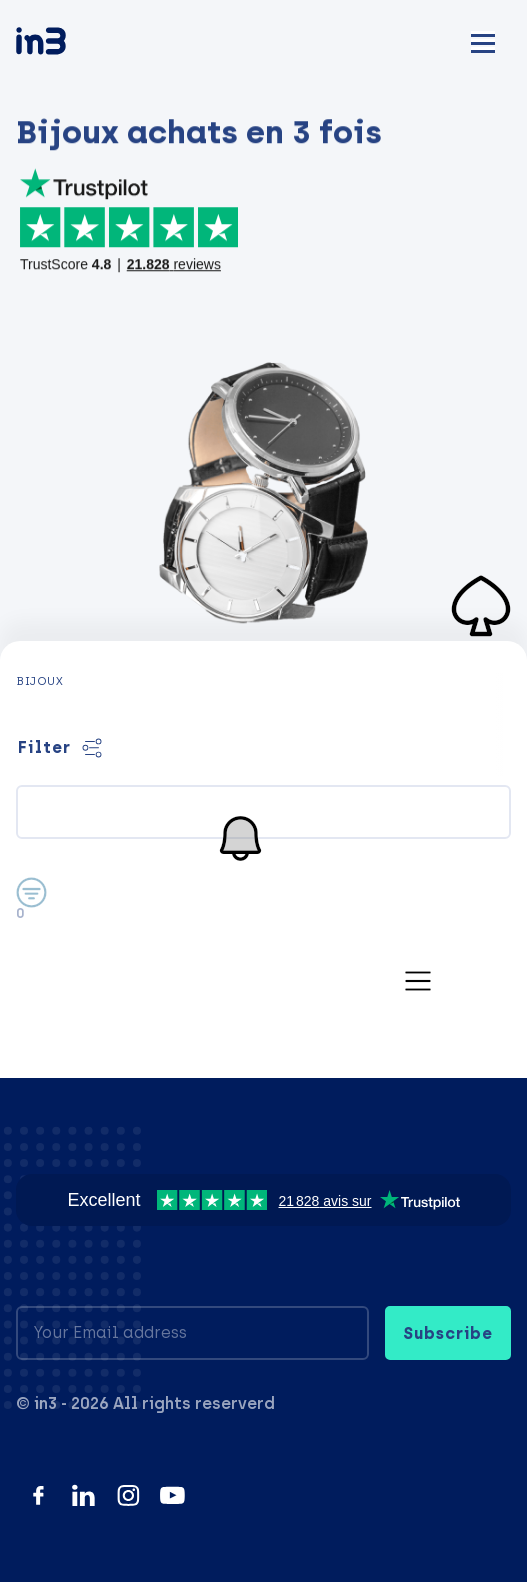 This screenshot has height=1582, width=527. Describe the element at coordinates (31, 892) in the screenshot. I see `open filter options` at that location.